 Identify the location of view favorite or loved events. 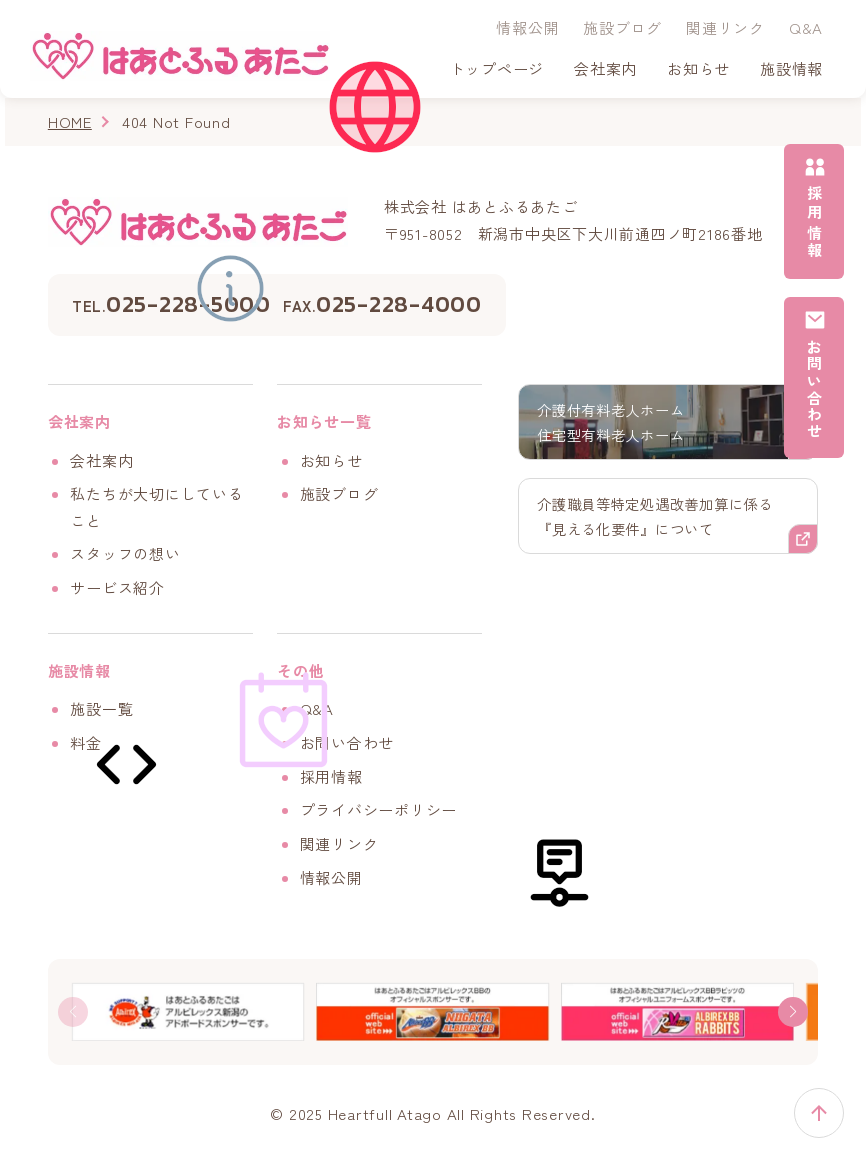
(283, 723).